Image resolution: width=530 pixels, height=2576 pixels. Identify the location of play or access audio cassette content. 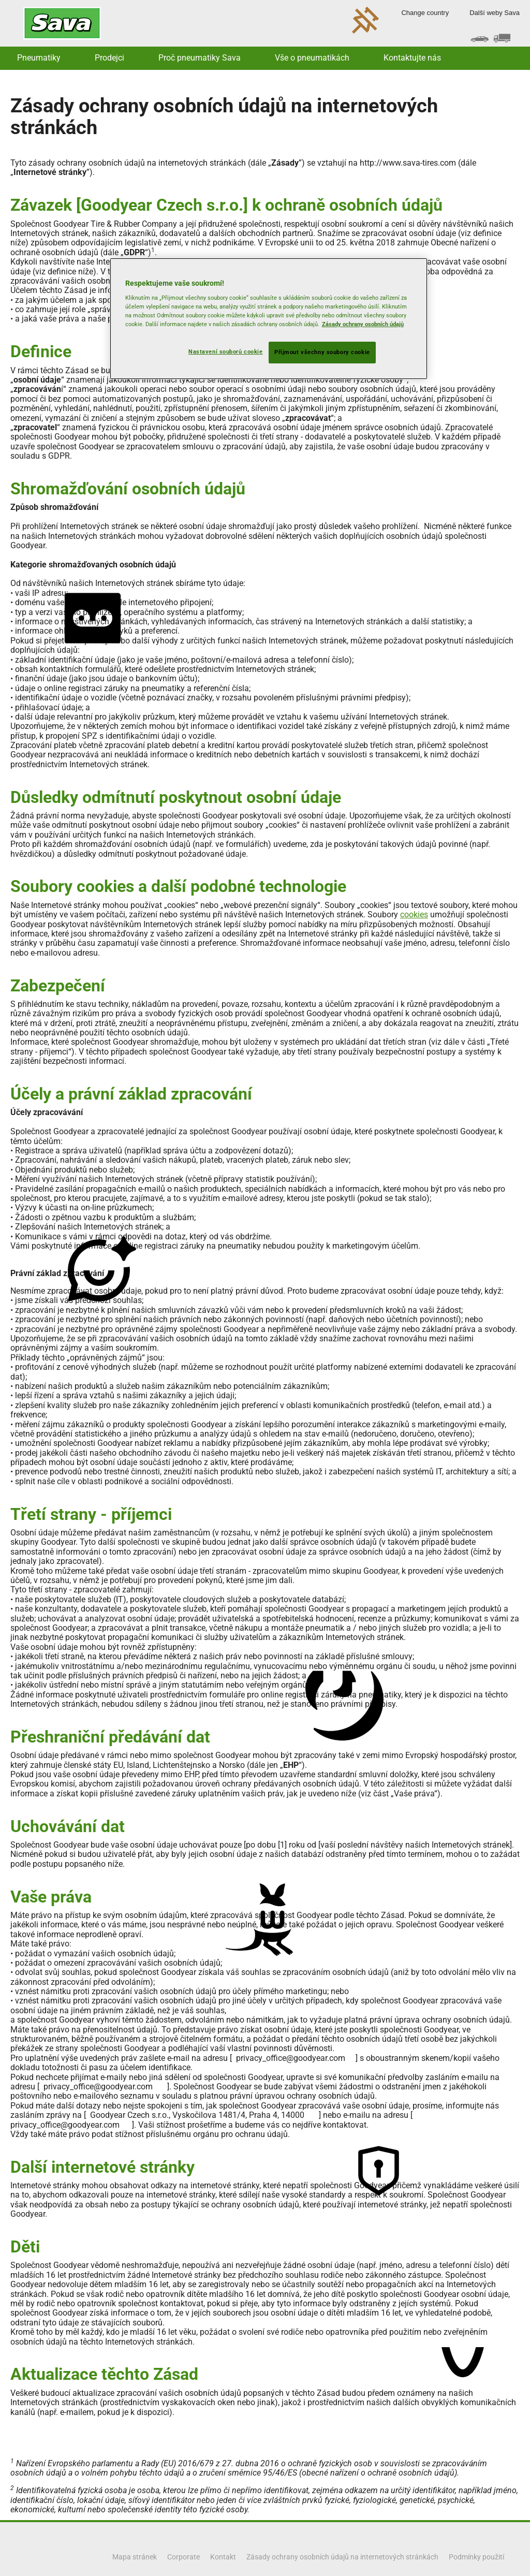
(93, 618).